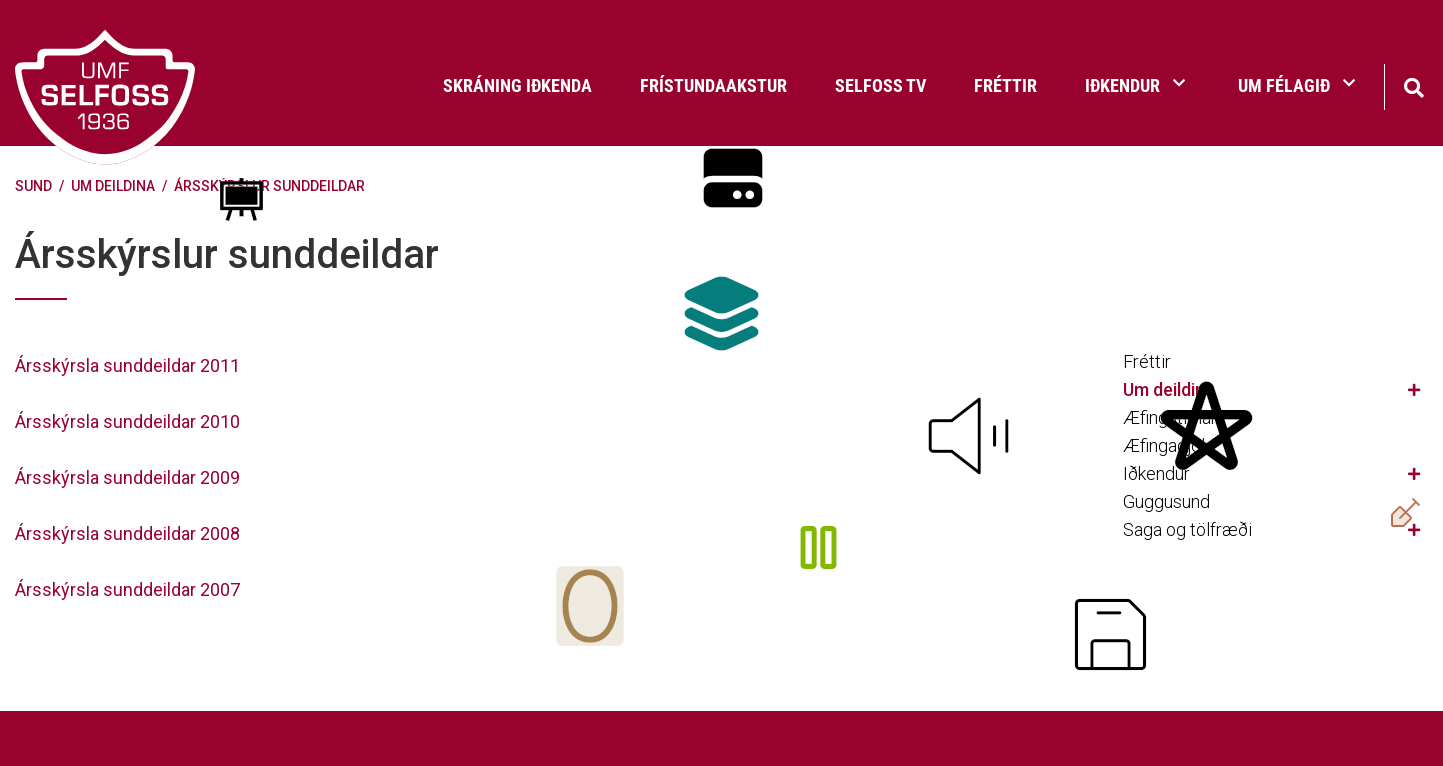 The width and height of the screenshot is (1443, 766). What do you see at coordinates (818, 547) in the screenshot?
I see `switch to column view layout` at bounding box center [818, 547].